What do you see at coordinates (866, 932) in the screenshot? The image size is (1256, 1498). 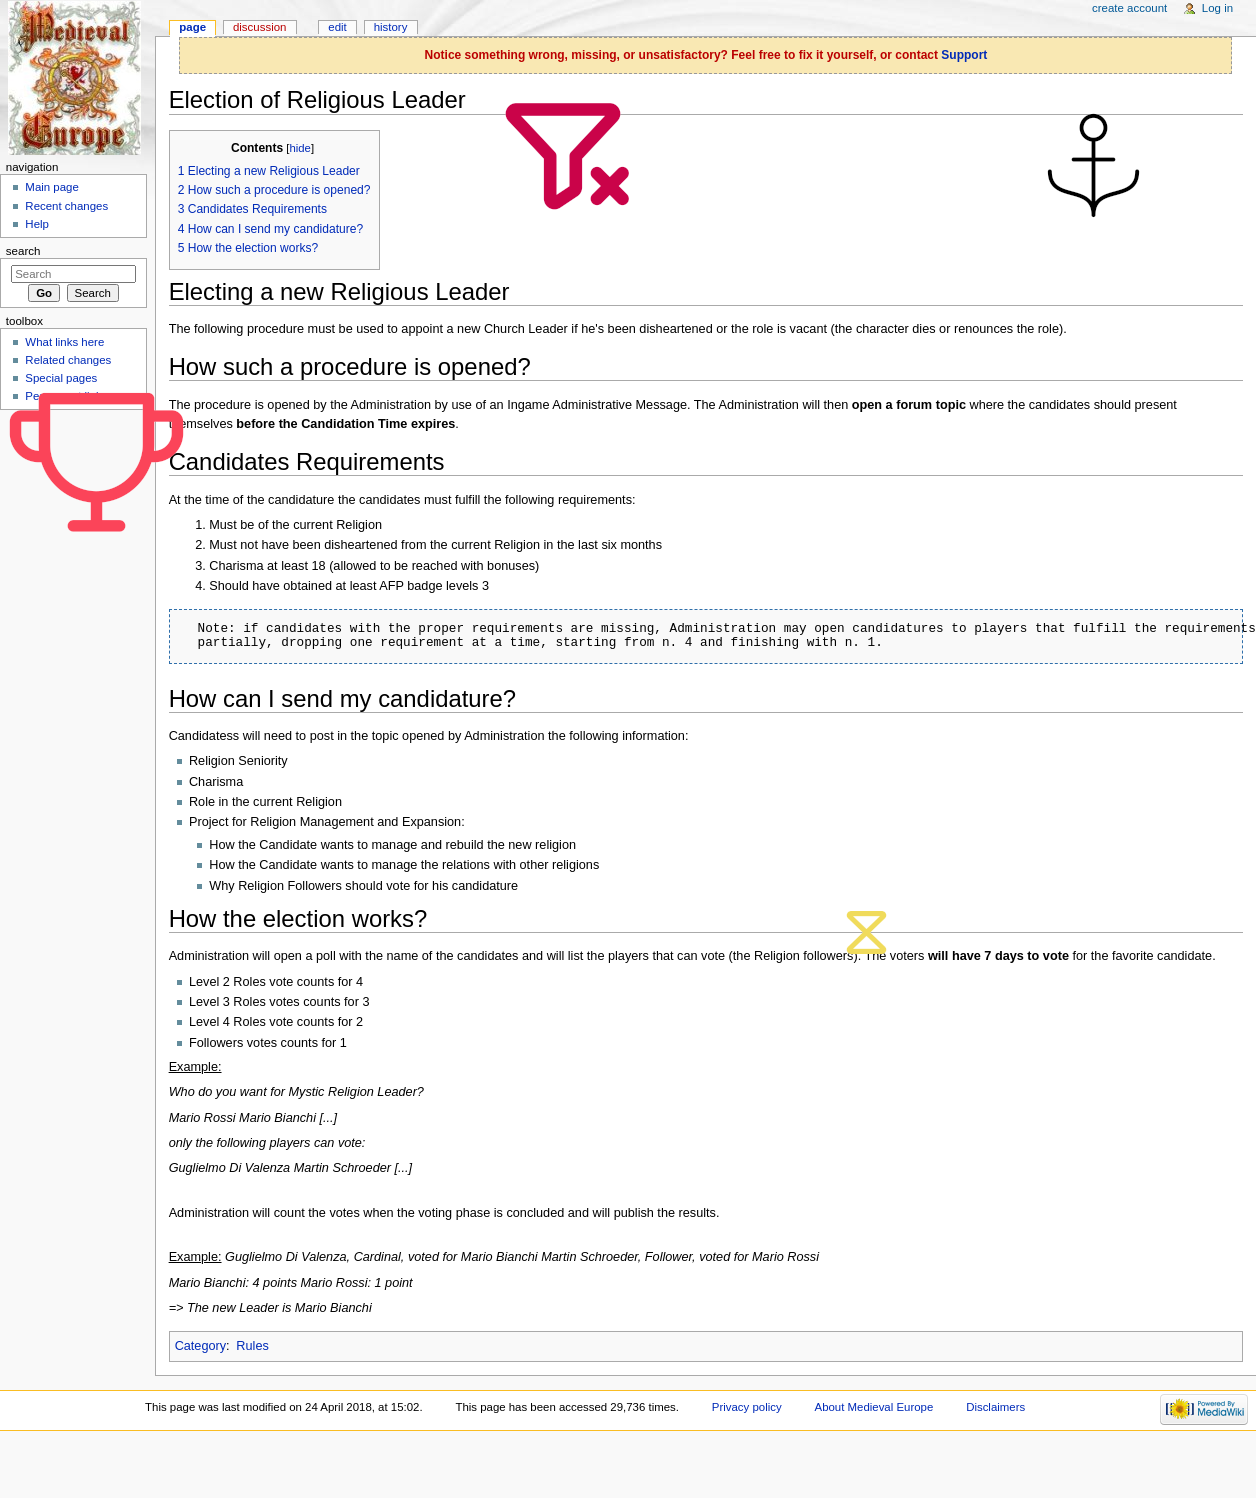 I see `indicates loading or processing in progress` at bounding box center [866, 932].